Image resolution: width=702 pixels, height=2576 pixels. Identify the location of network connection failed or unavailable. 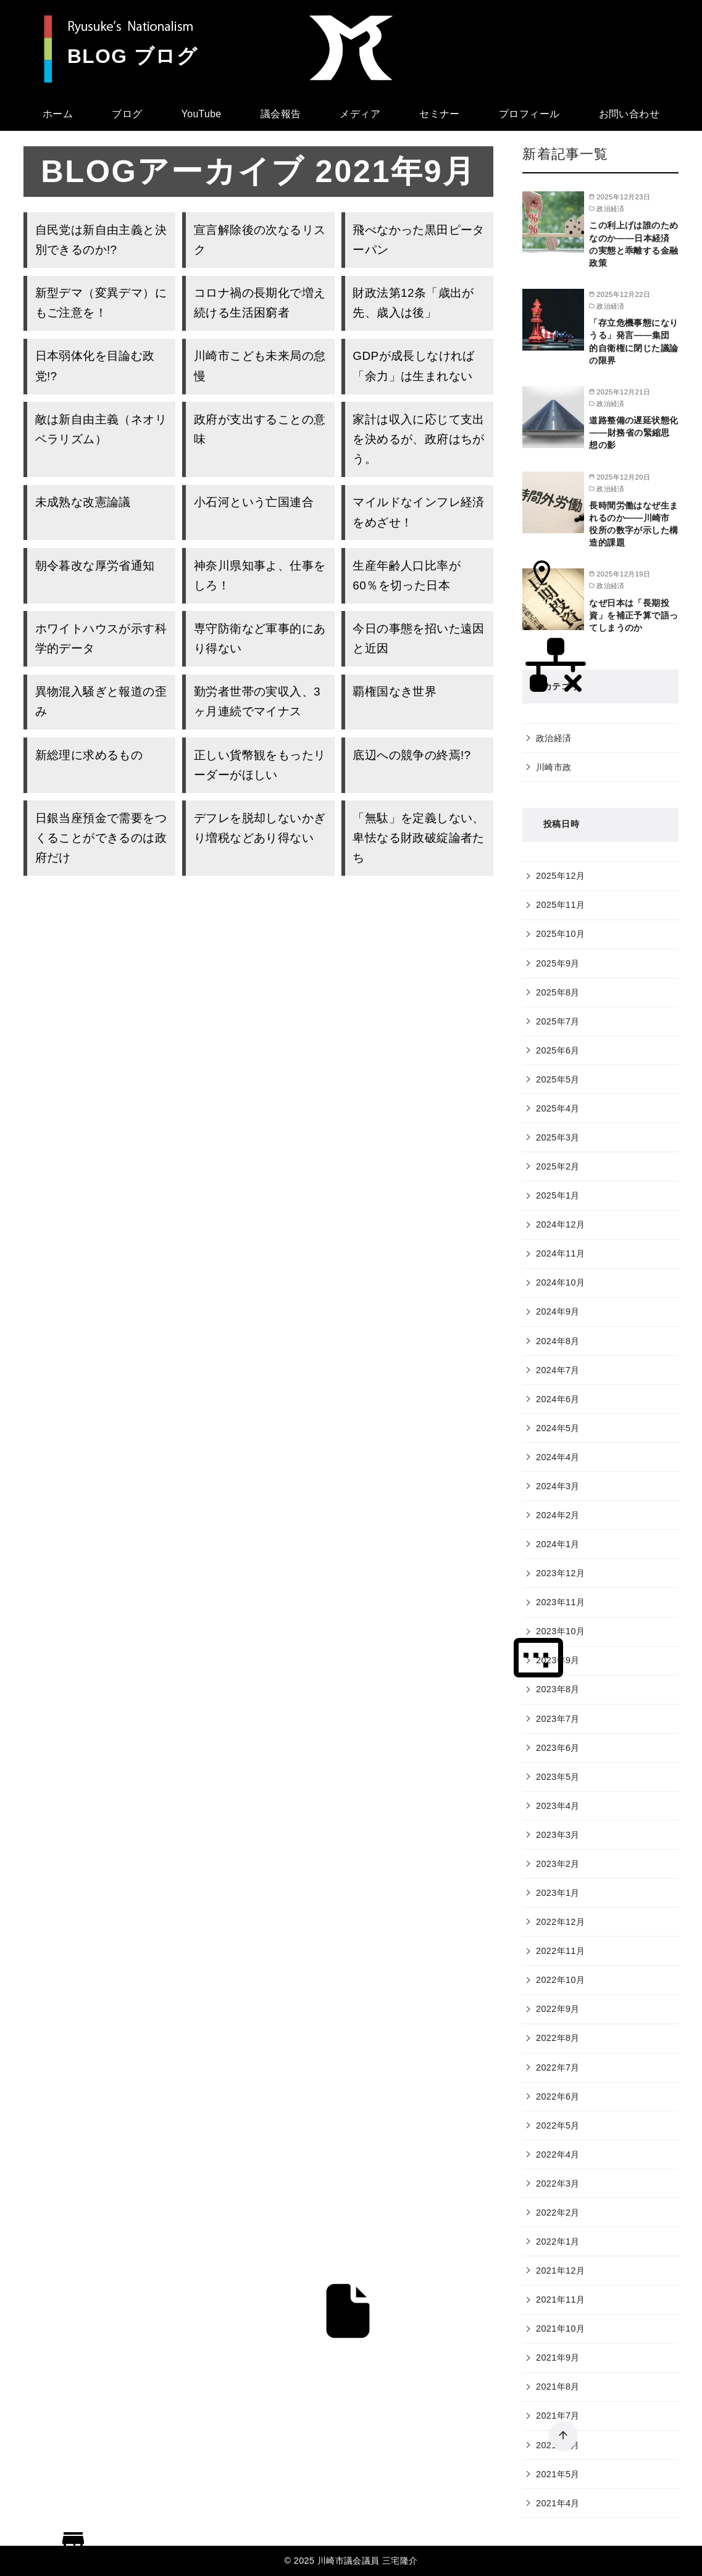
(556, 666).